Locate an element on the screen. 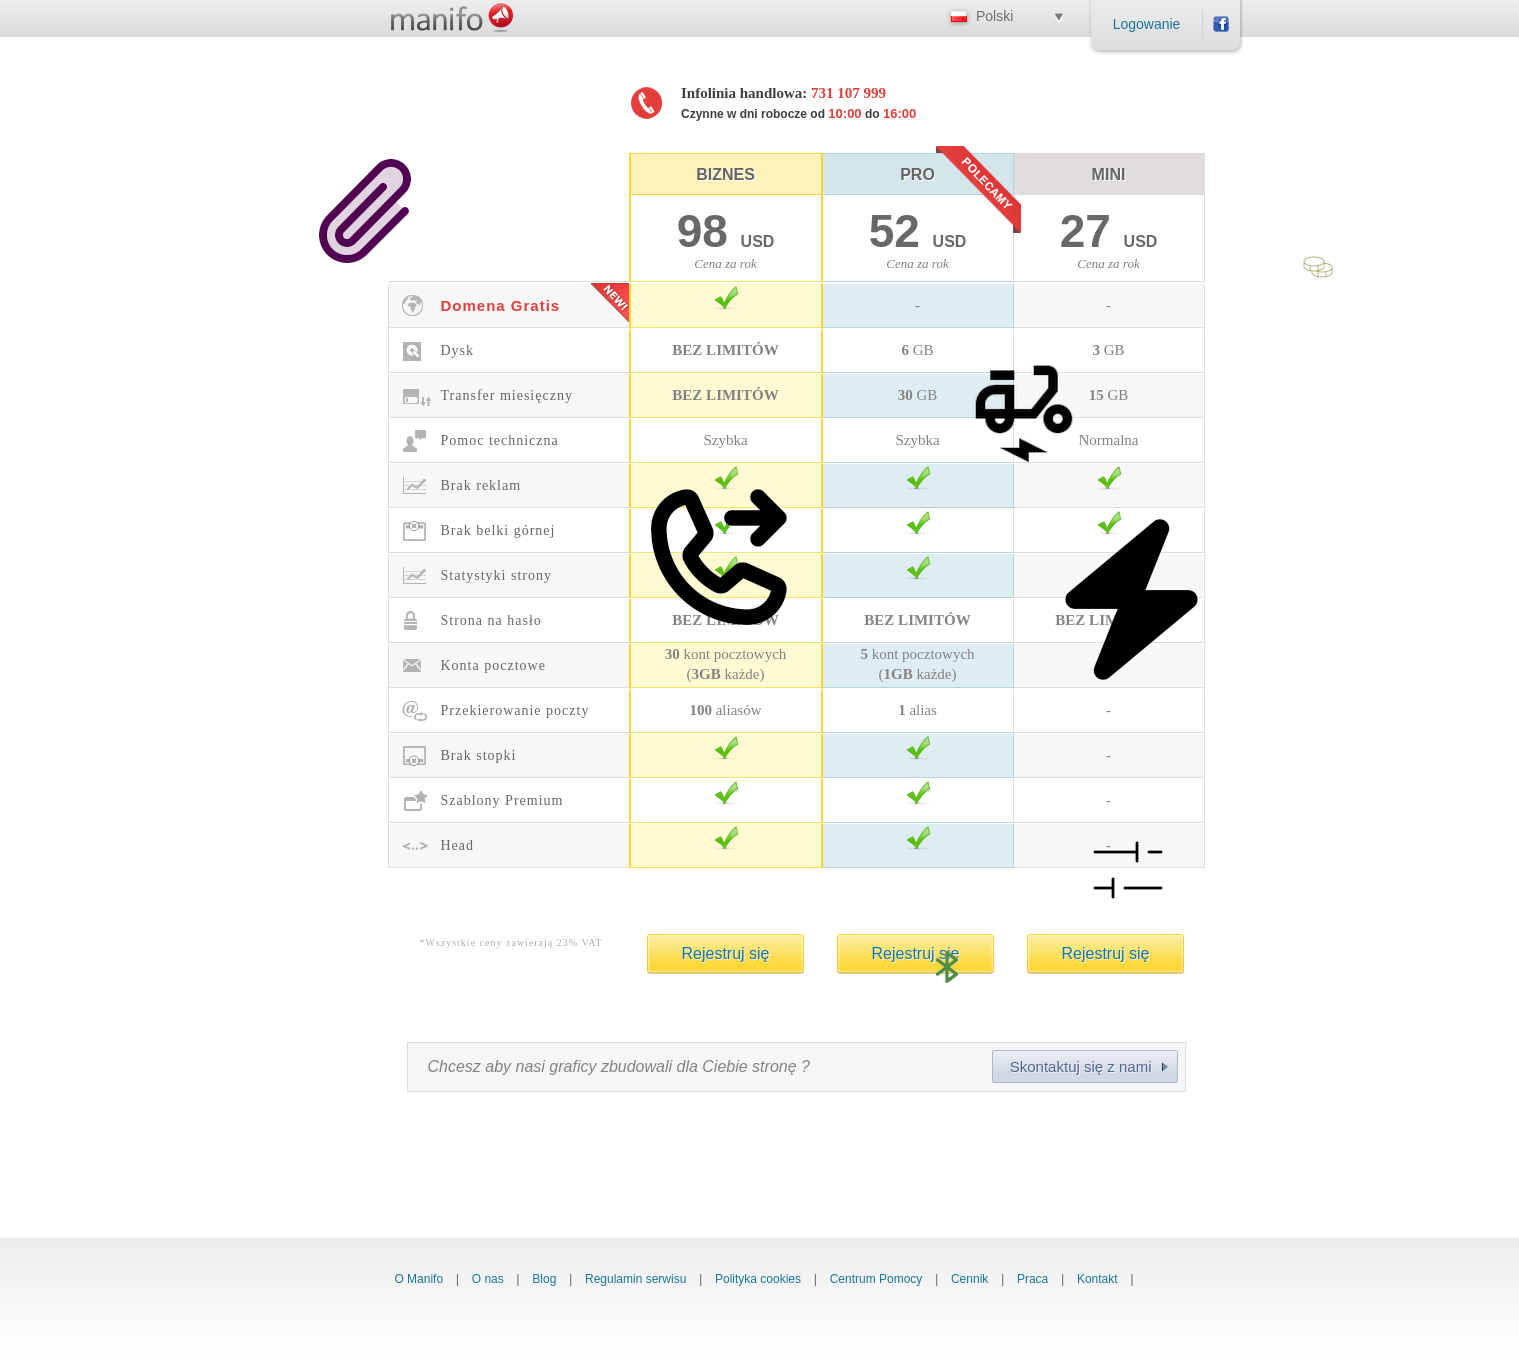 The image size is (1519, 1361). select electric moped as transportation mode is located at coordinates (1024, 409).